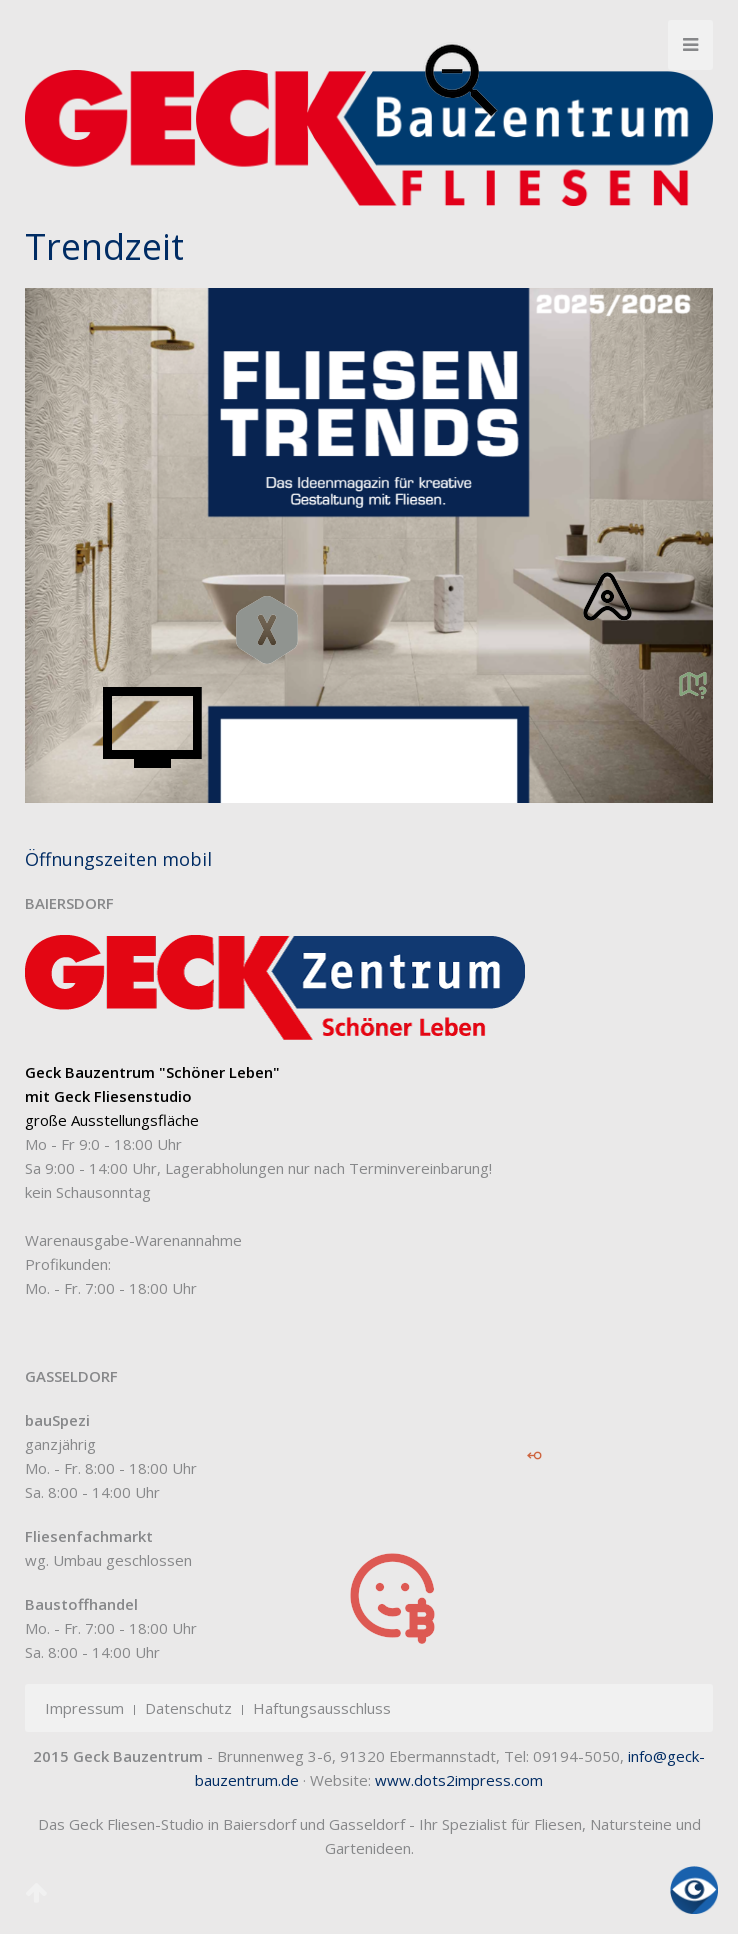  I want to click on access tv or display settings, so click(152, 727).